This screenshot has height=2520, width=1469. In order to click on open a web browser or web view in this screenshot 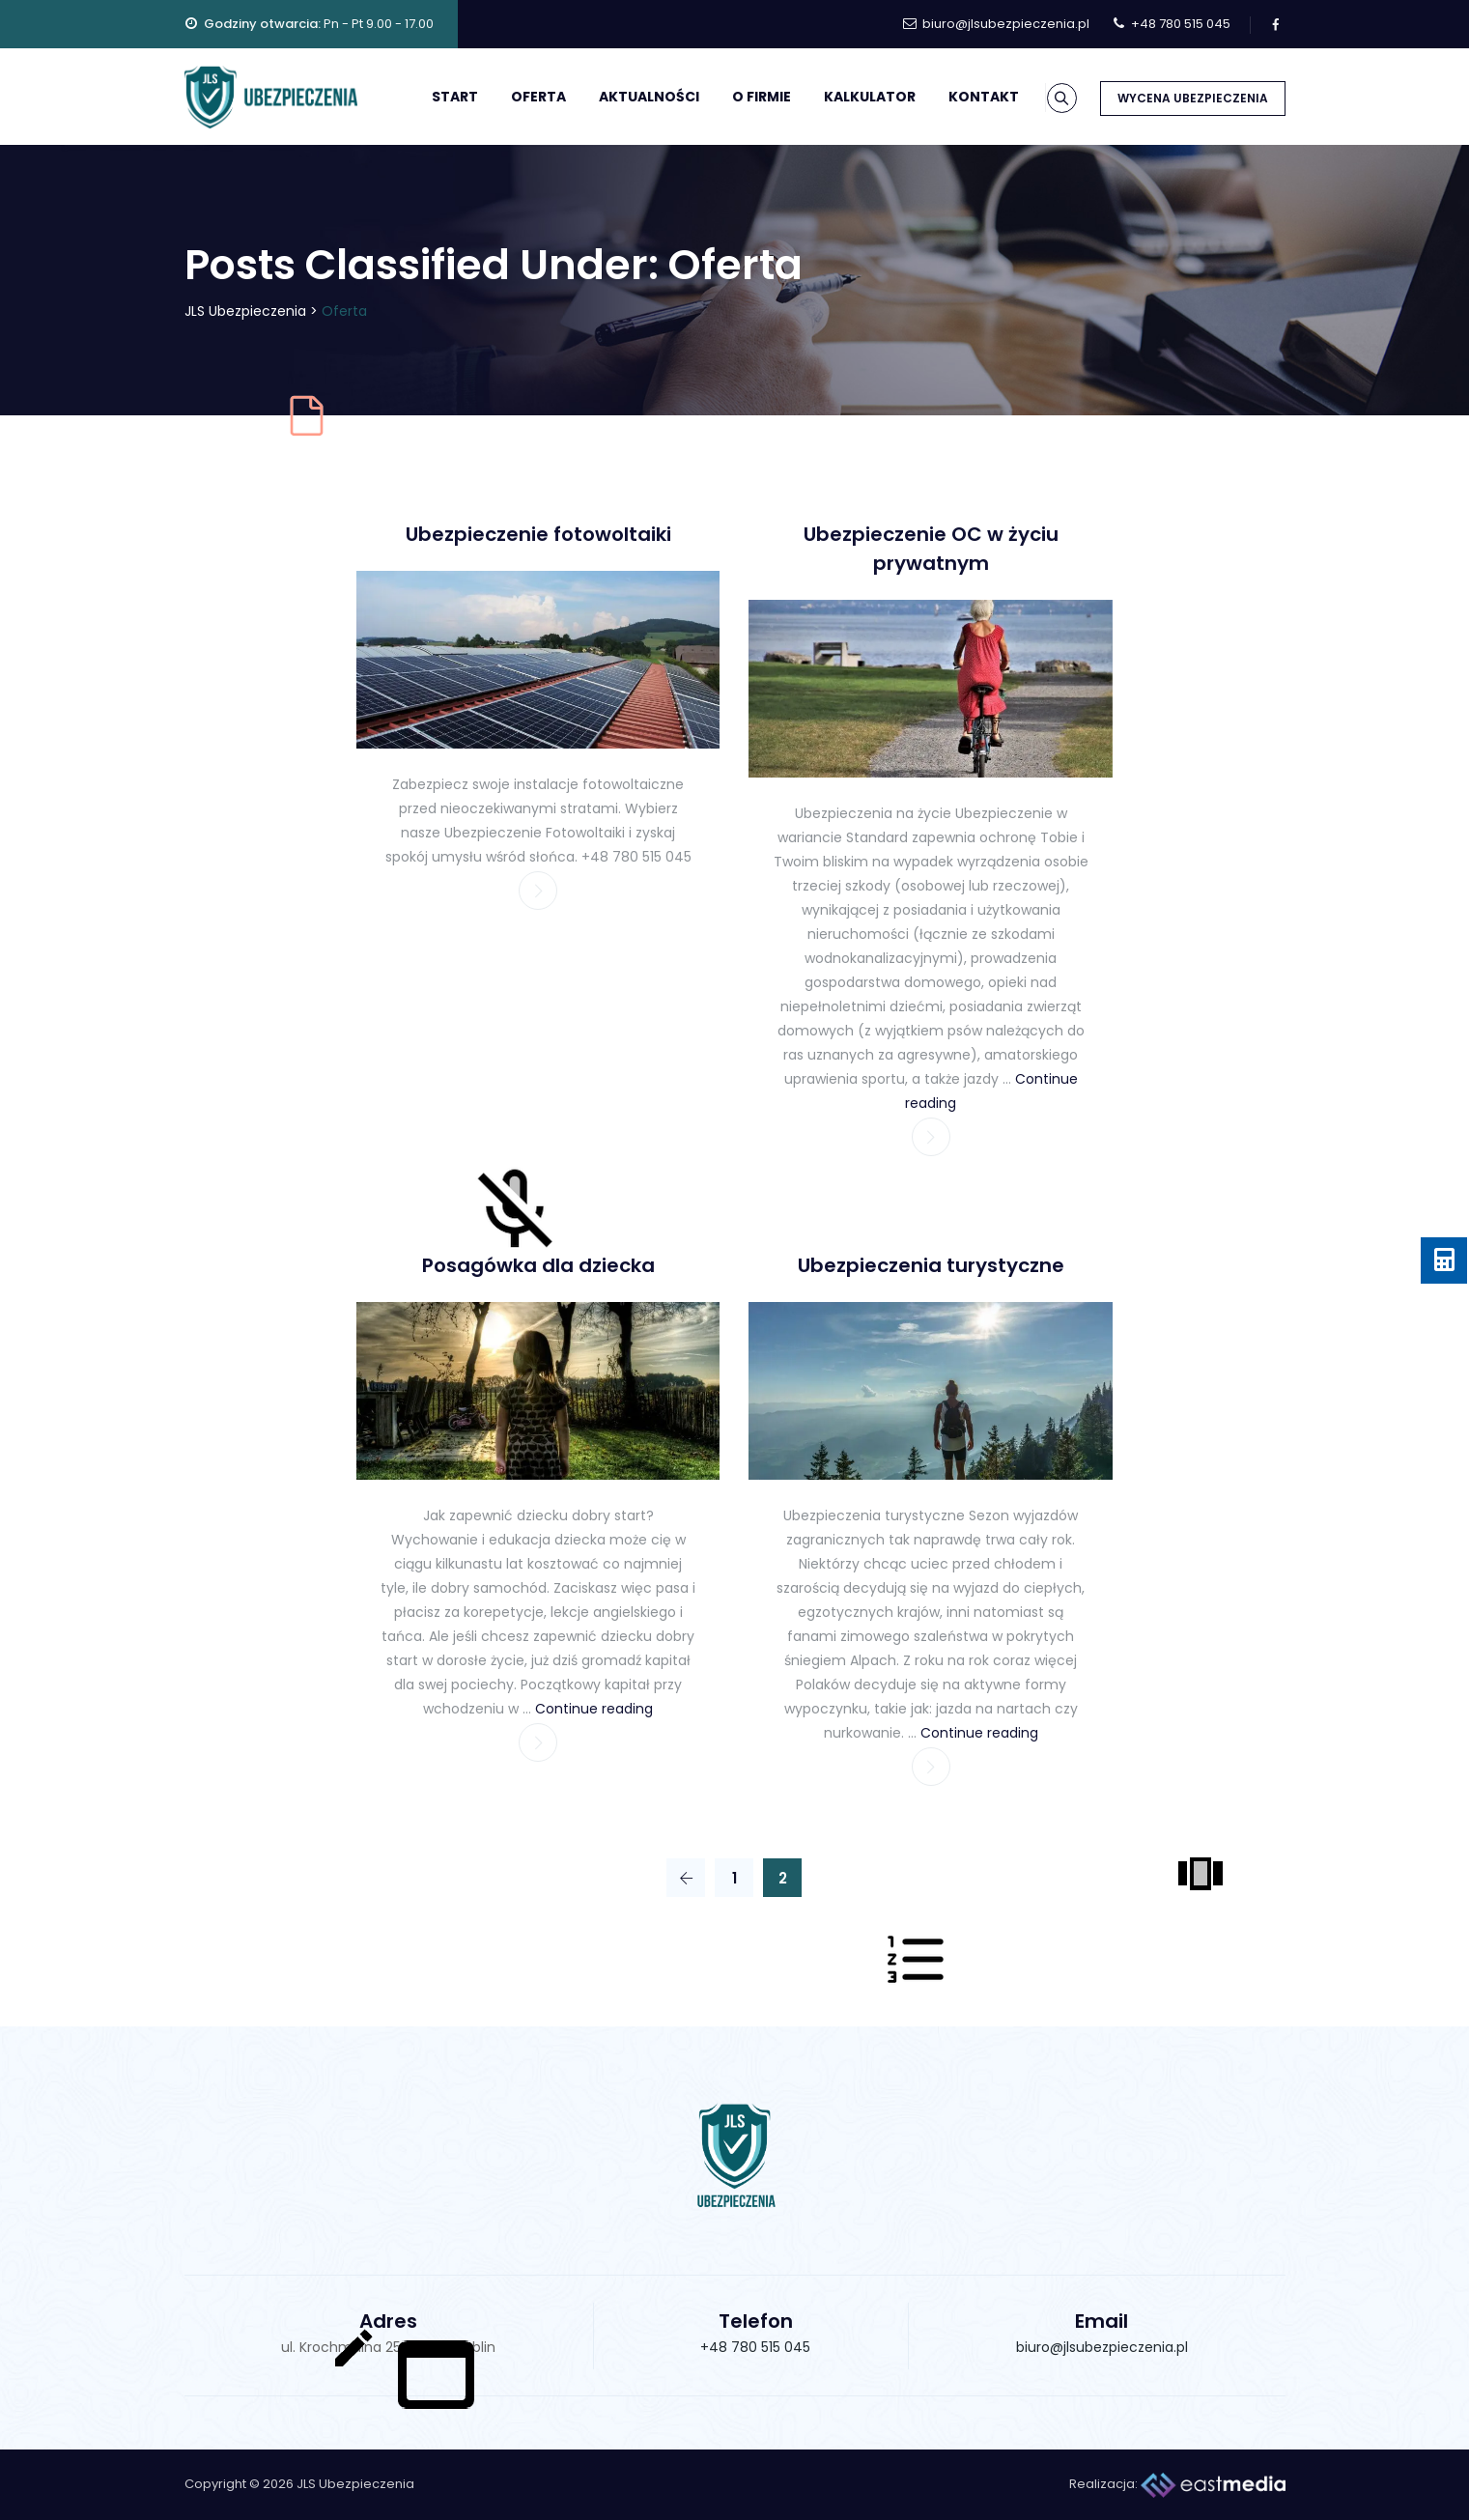, I will do `click(436, 2374)`.